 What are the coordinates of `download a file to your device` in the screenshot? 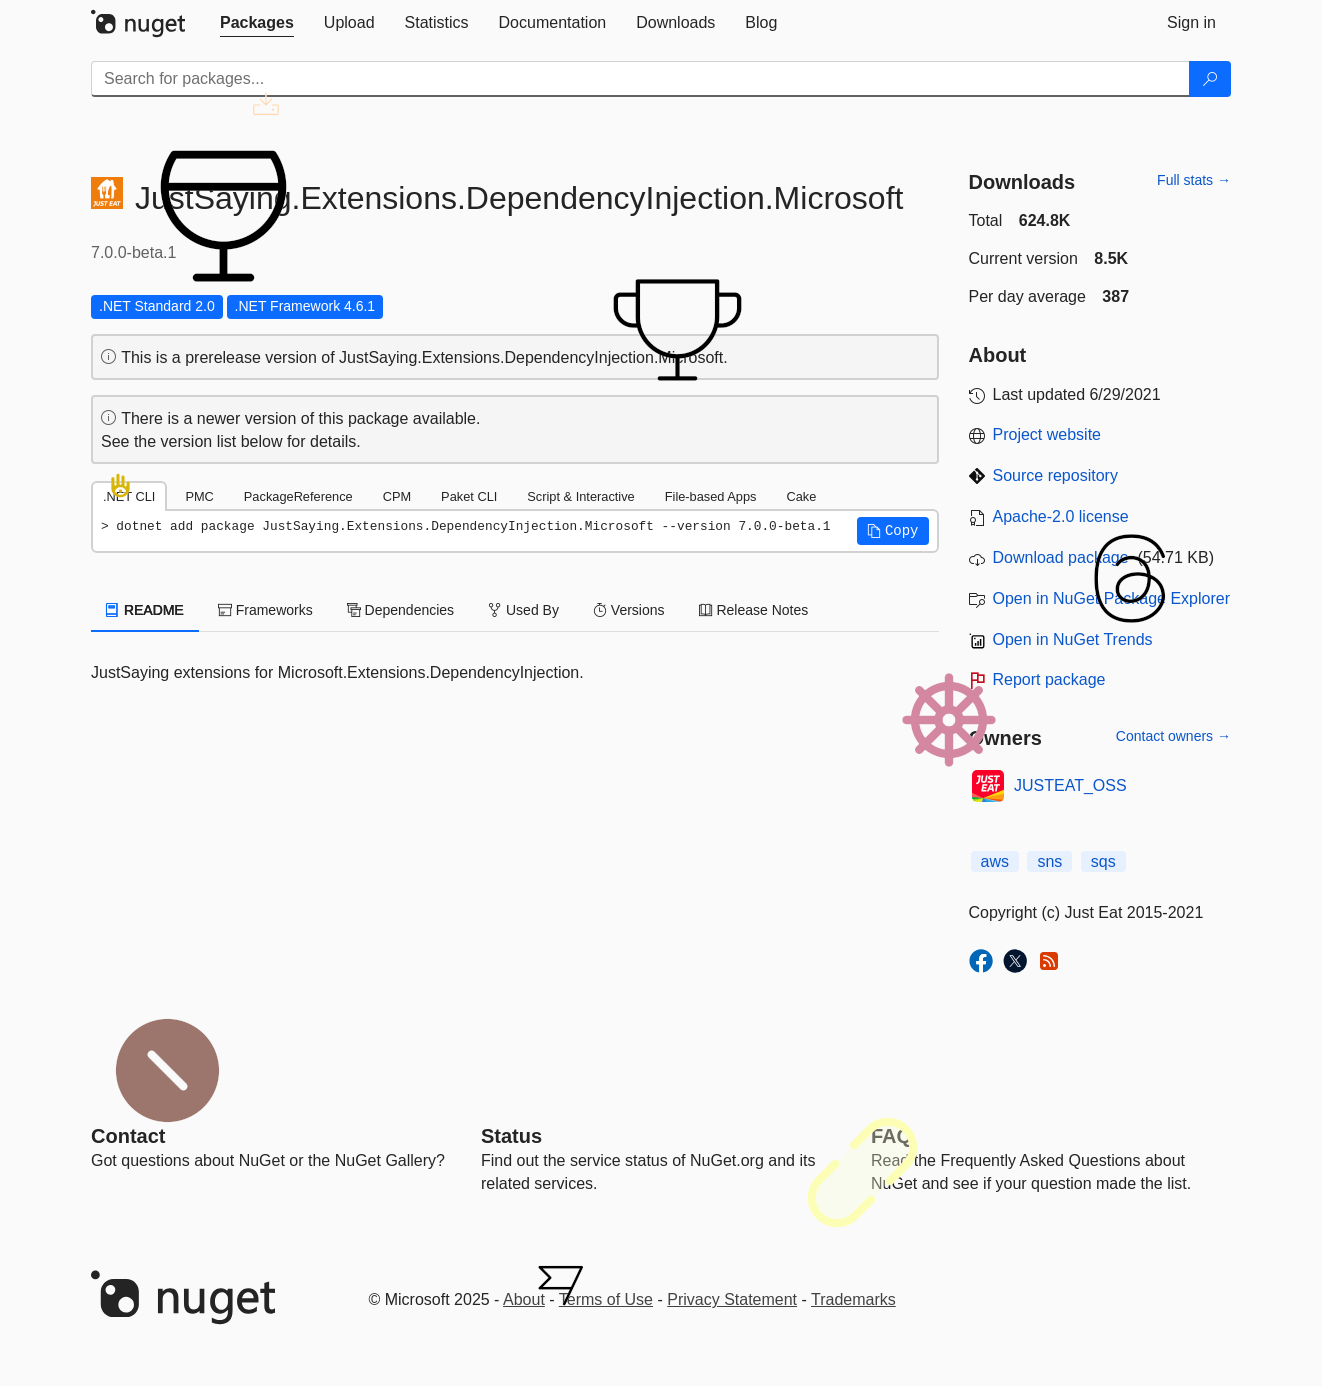 It's located at (266, 105).